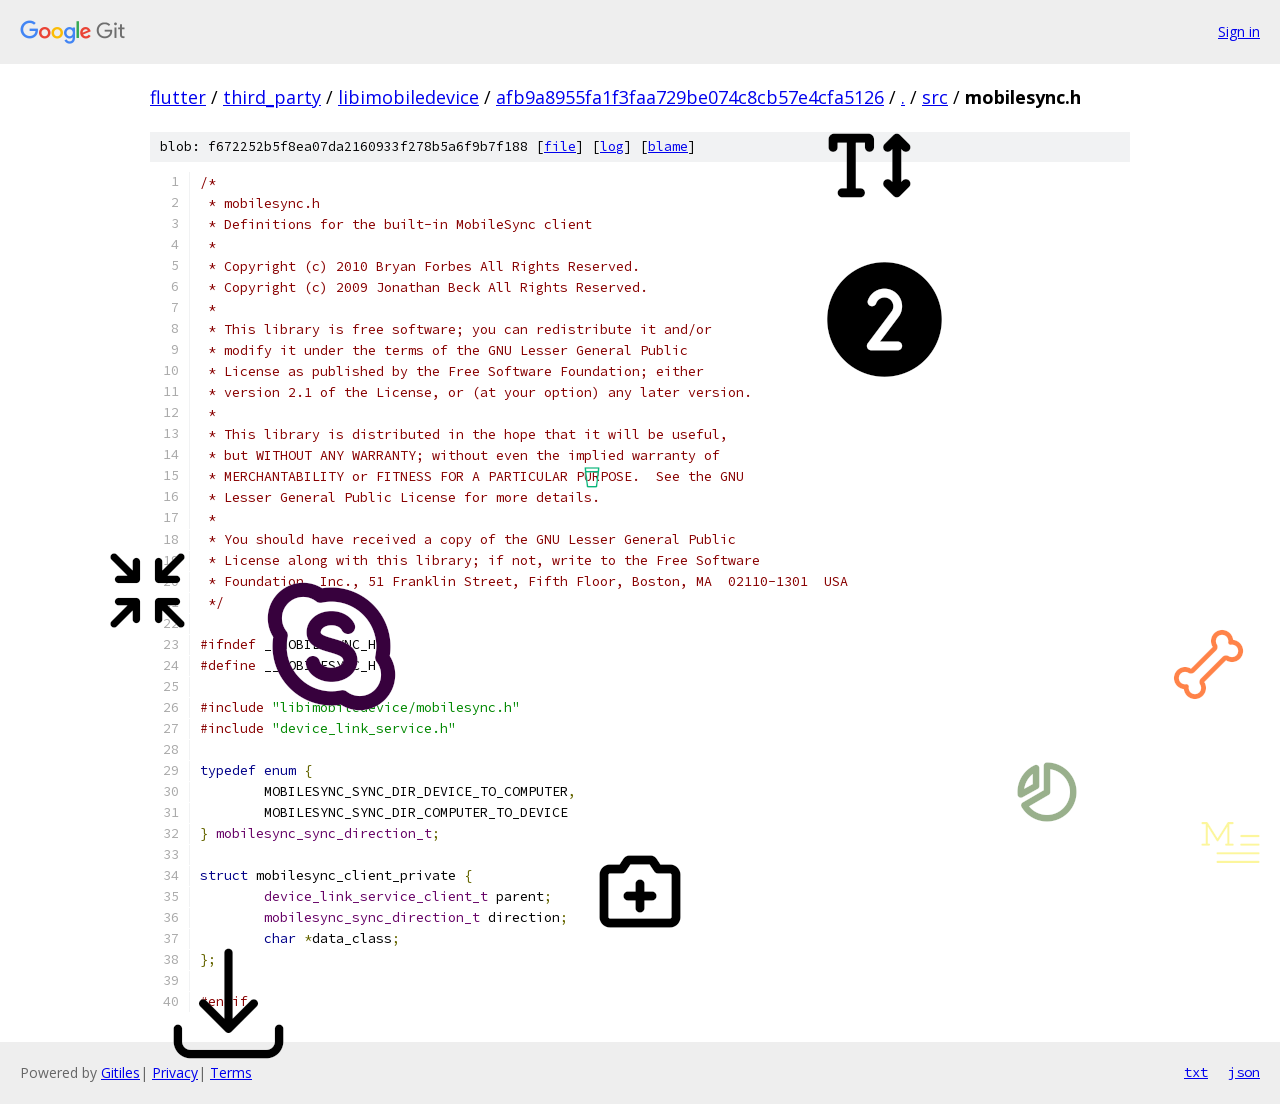 The image size is (1280, 1104). Describe the element at coordinates (228, 1003) in the screenshot. I see `download a file` at that location.